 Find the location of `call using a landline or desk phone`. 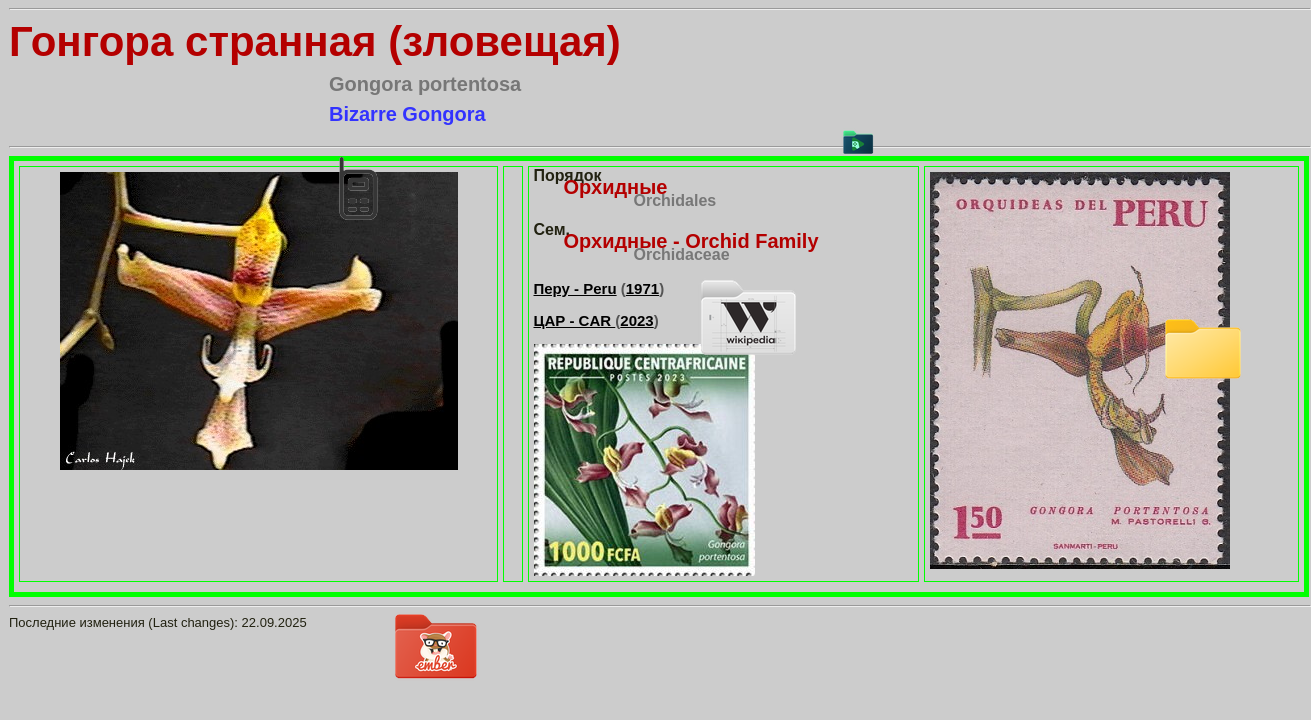

call using a landline or desk phone is located at coordinates (360, 190).